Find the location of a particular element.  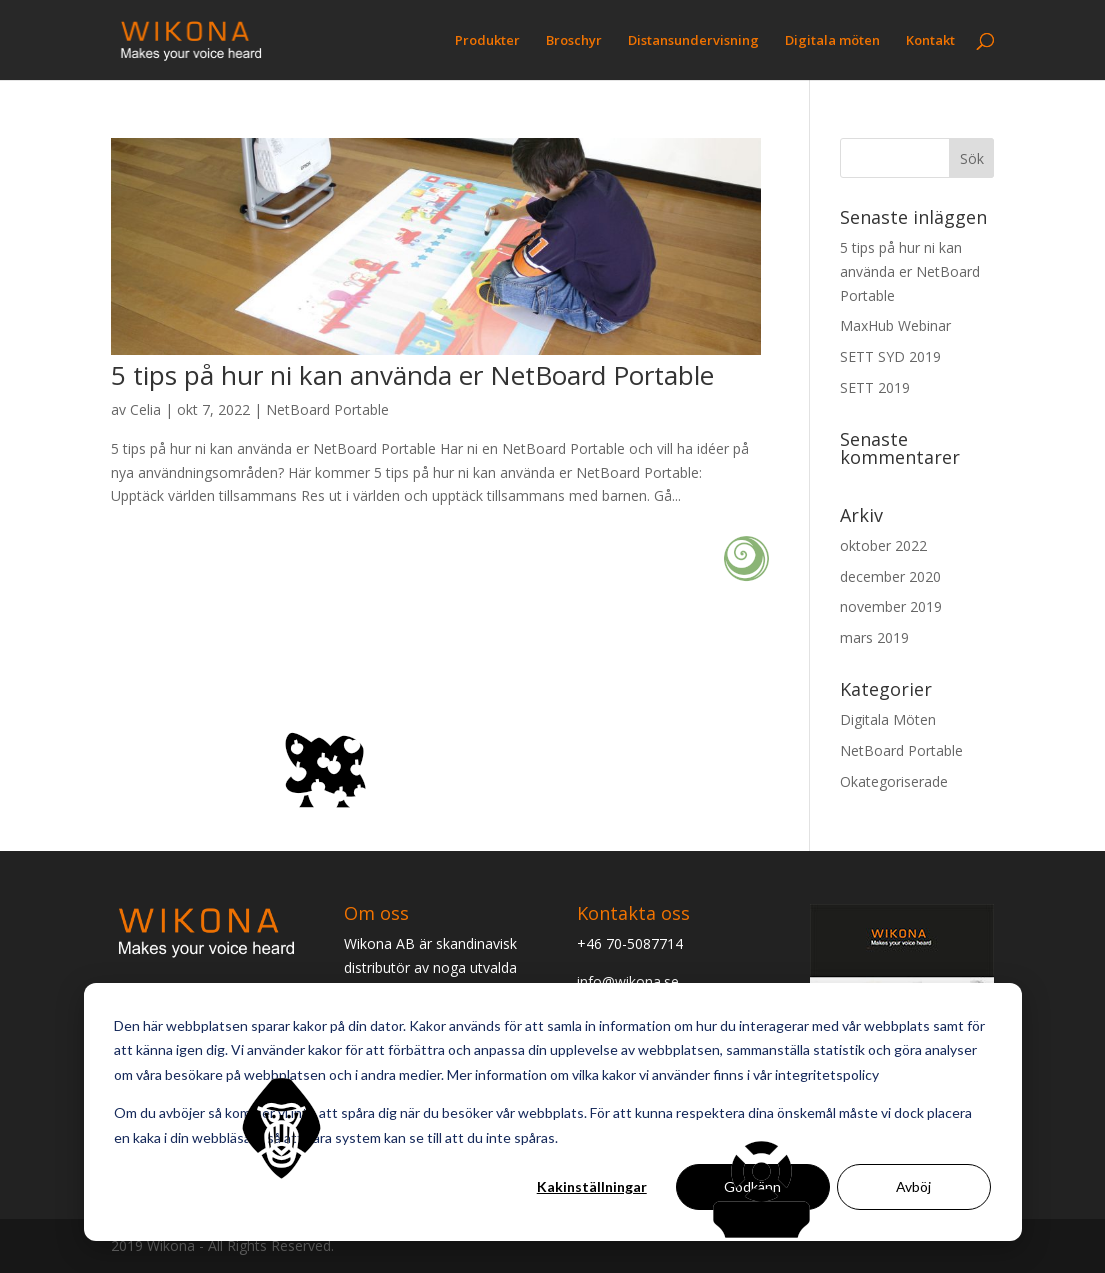

collectible shell currency or treasure item is located at coordinates (746, 558).